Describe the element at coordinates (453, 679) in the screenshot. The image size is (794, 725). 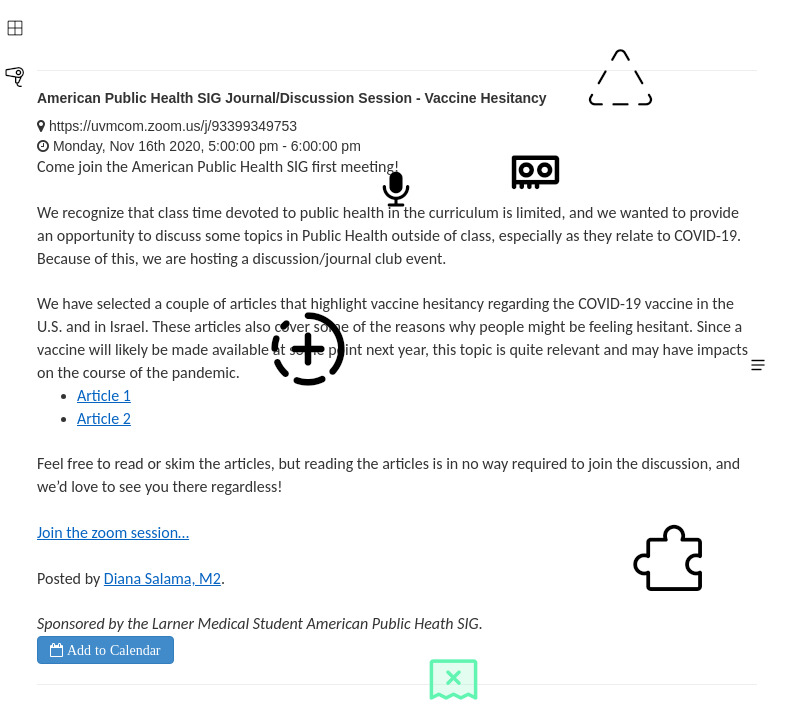
I see `cancel or void a receipt` at that location.